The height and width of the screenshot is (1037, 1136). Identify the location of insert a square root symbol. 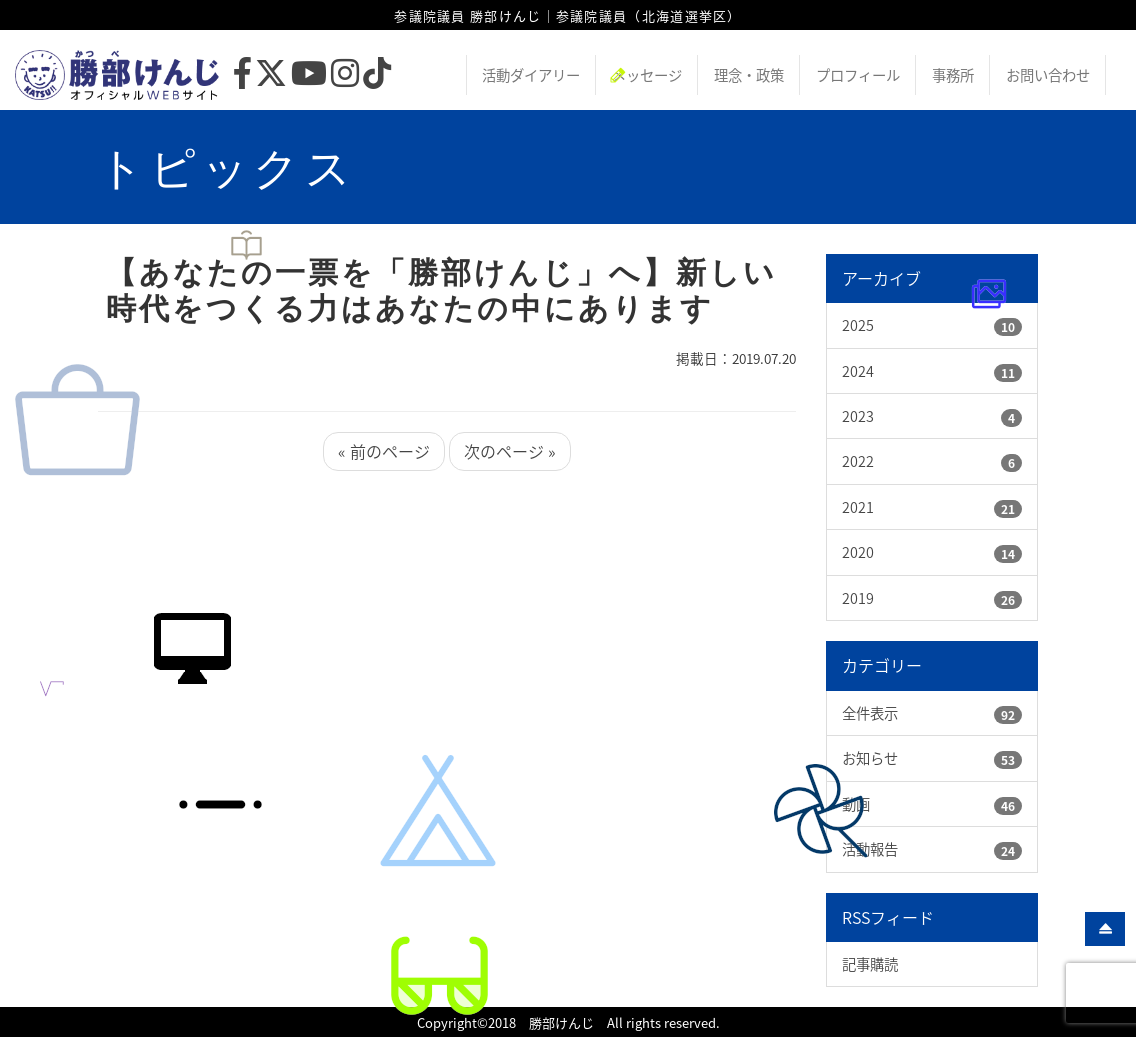
(51, 687).